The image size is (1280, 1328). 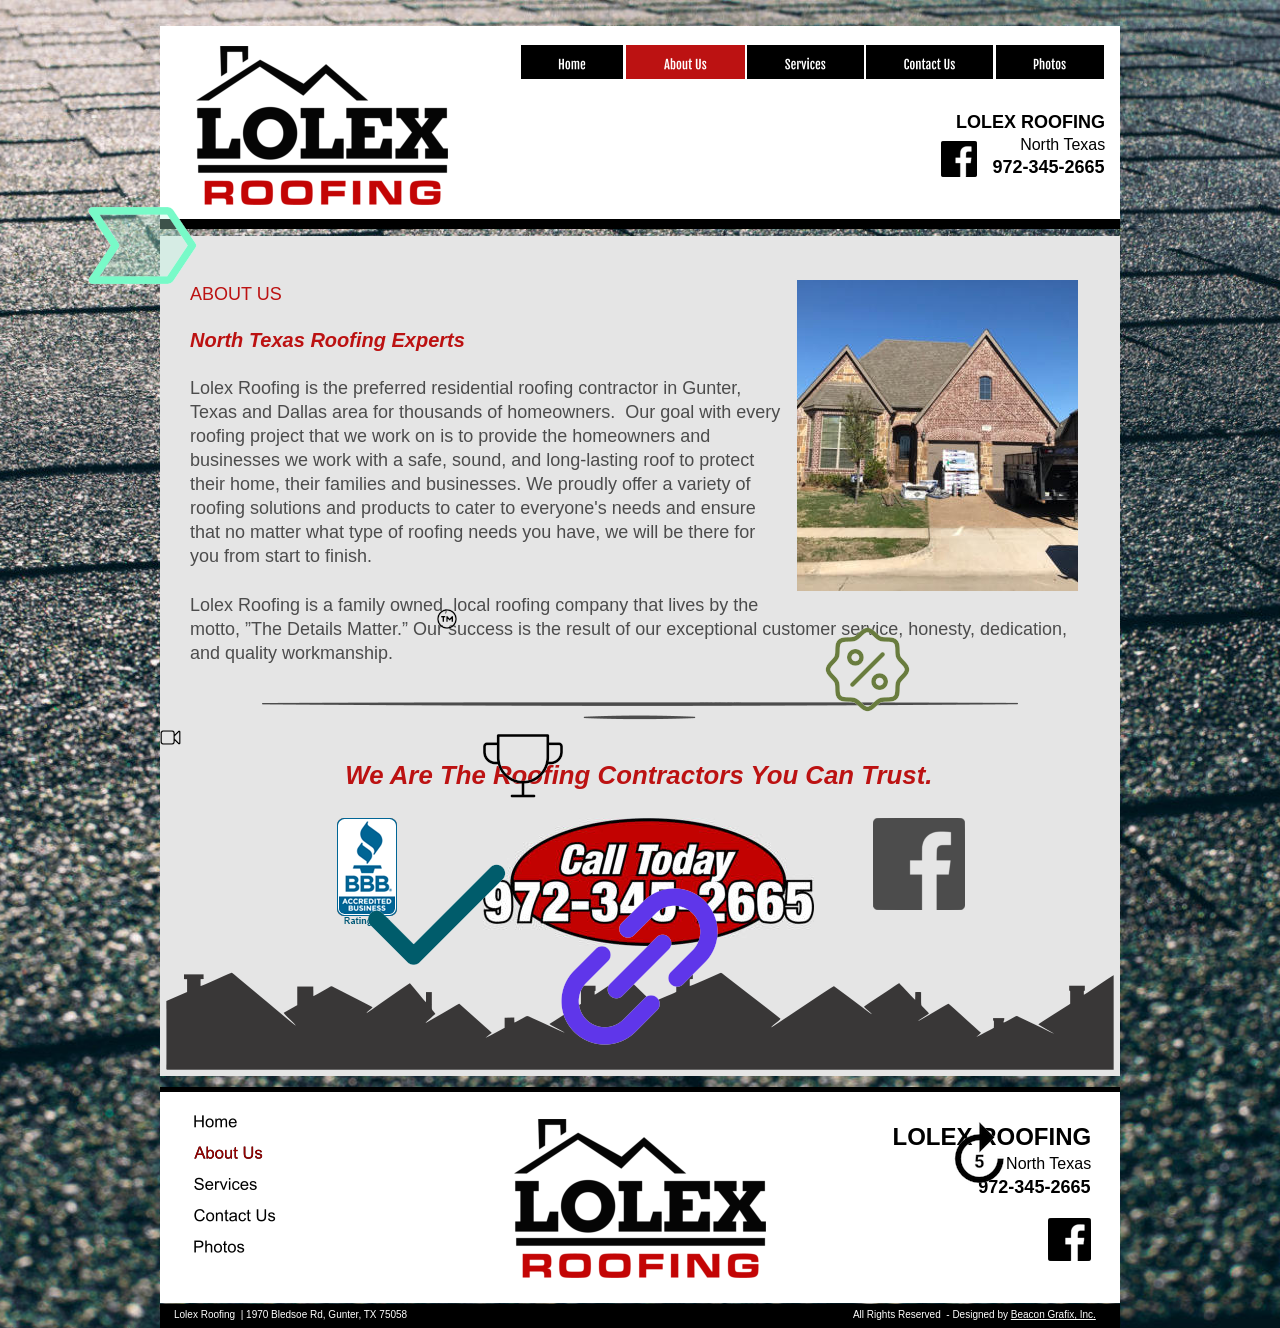 I want to click on start a video call, so click(x=170, y=737).